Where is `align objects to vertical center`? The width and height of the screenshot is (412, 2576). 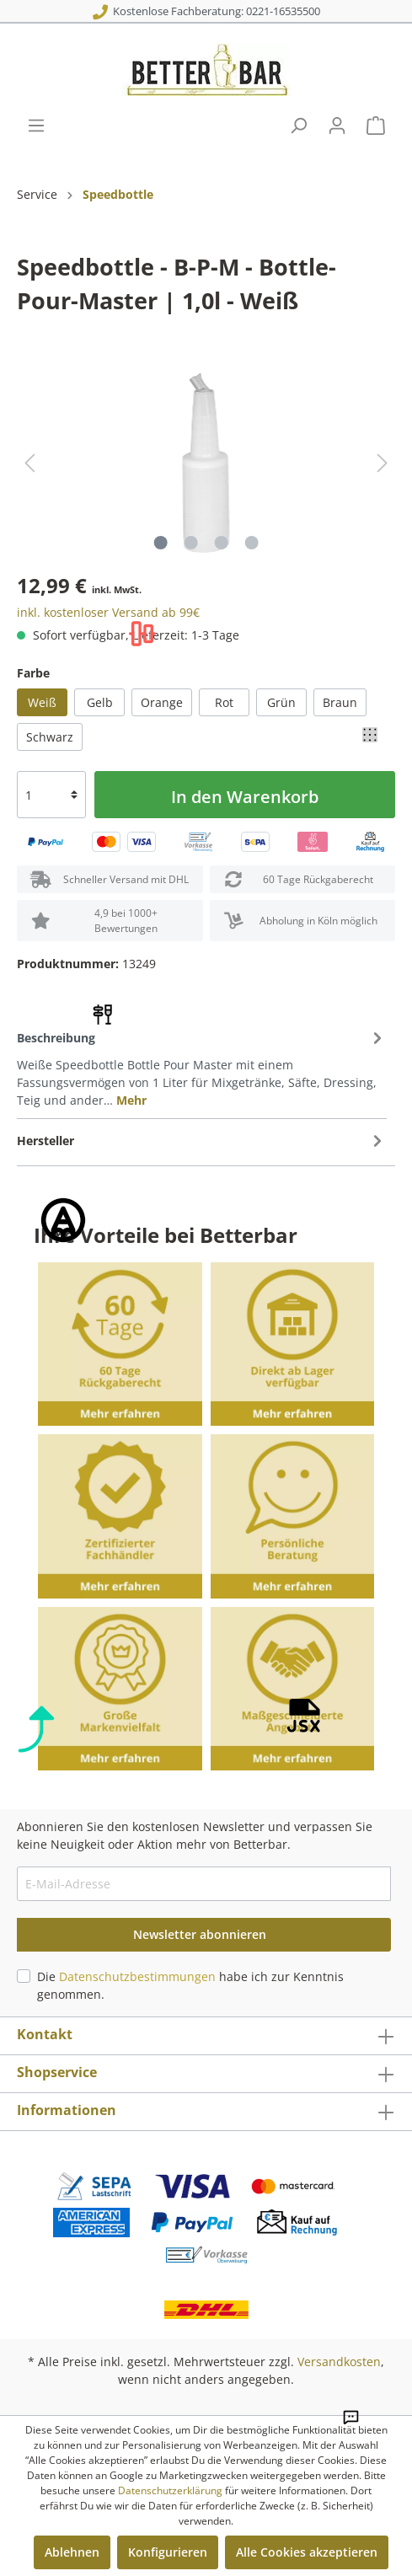
align objects to vertical center is located at coordinates (142, 634).